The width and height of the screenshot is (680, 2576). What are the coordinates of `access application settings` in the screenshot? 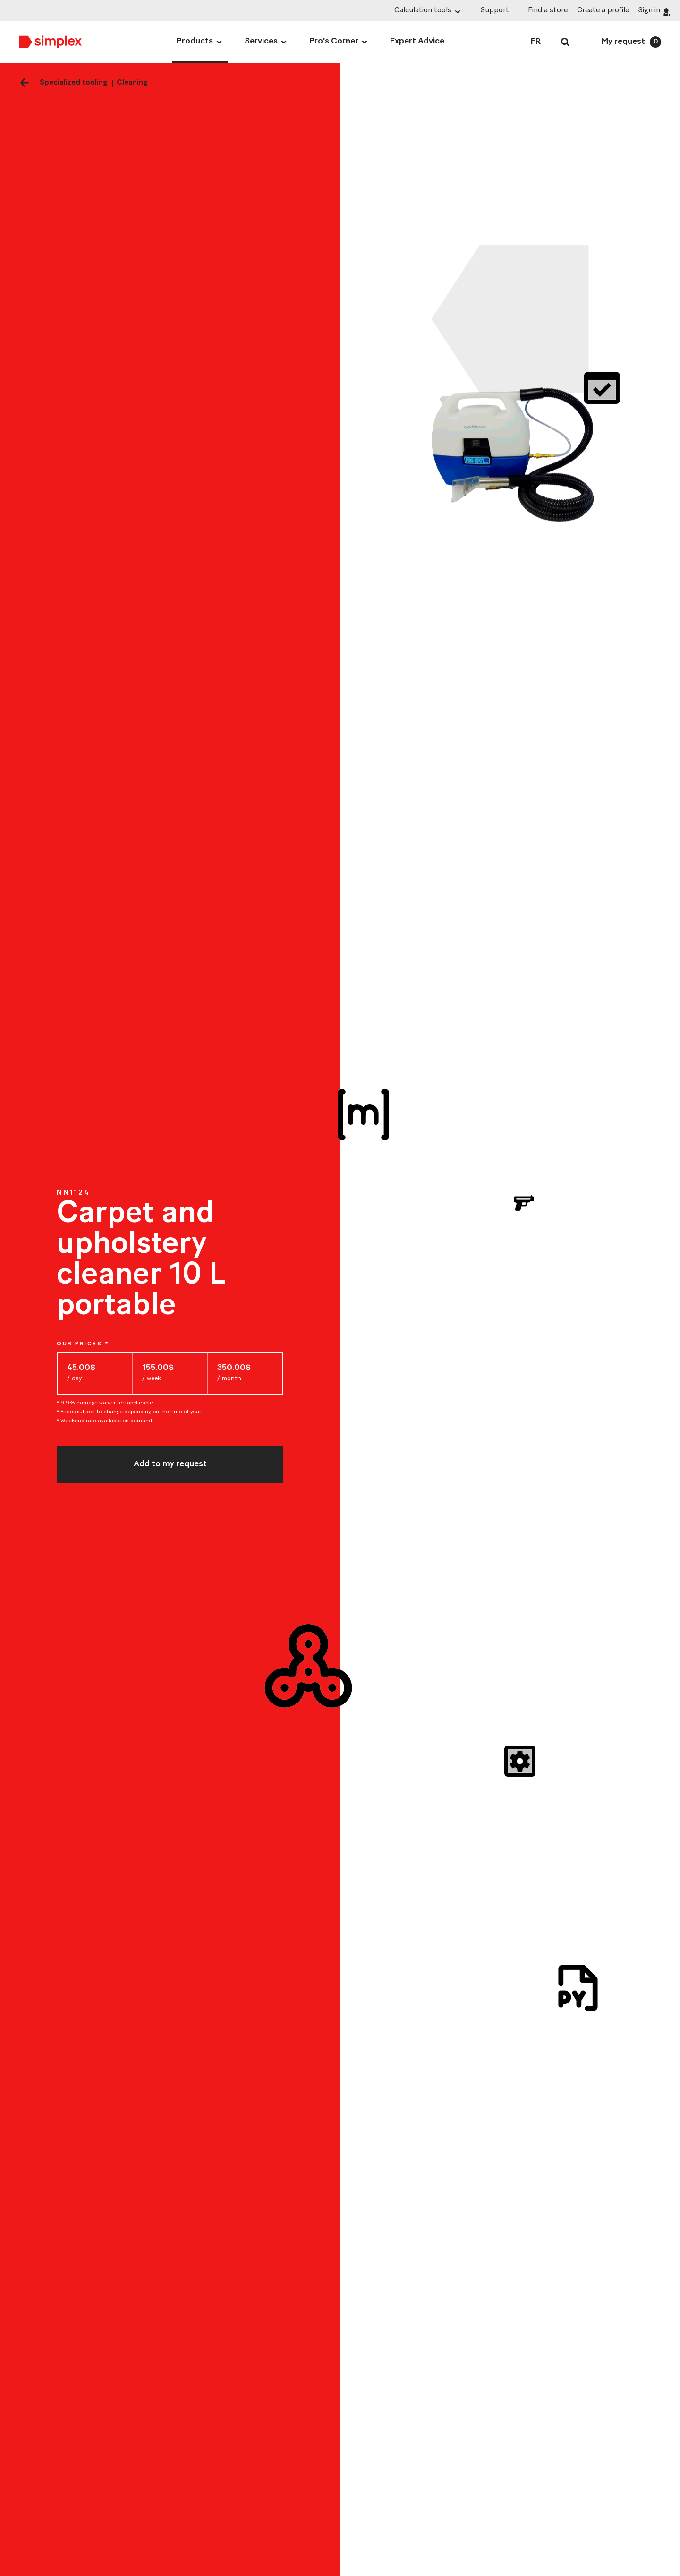 It's located at (520, 1761).